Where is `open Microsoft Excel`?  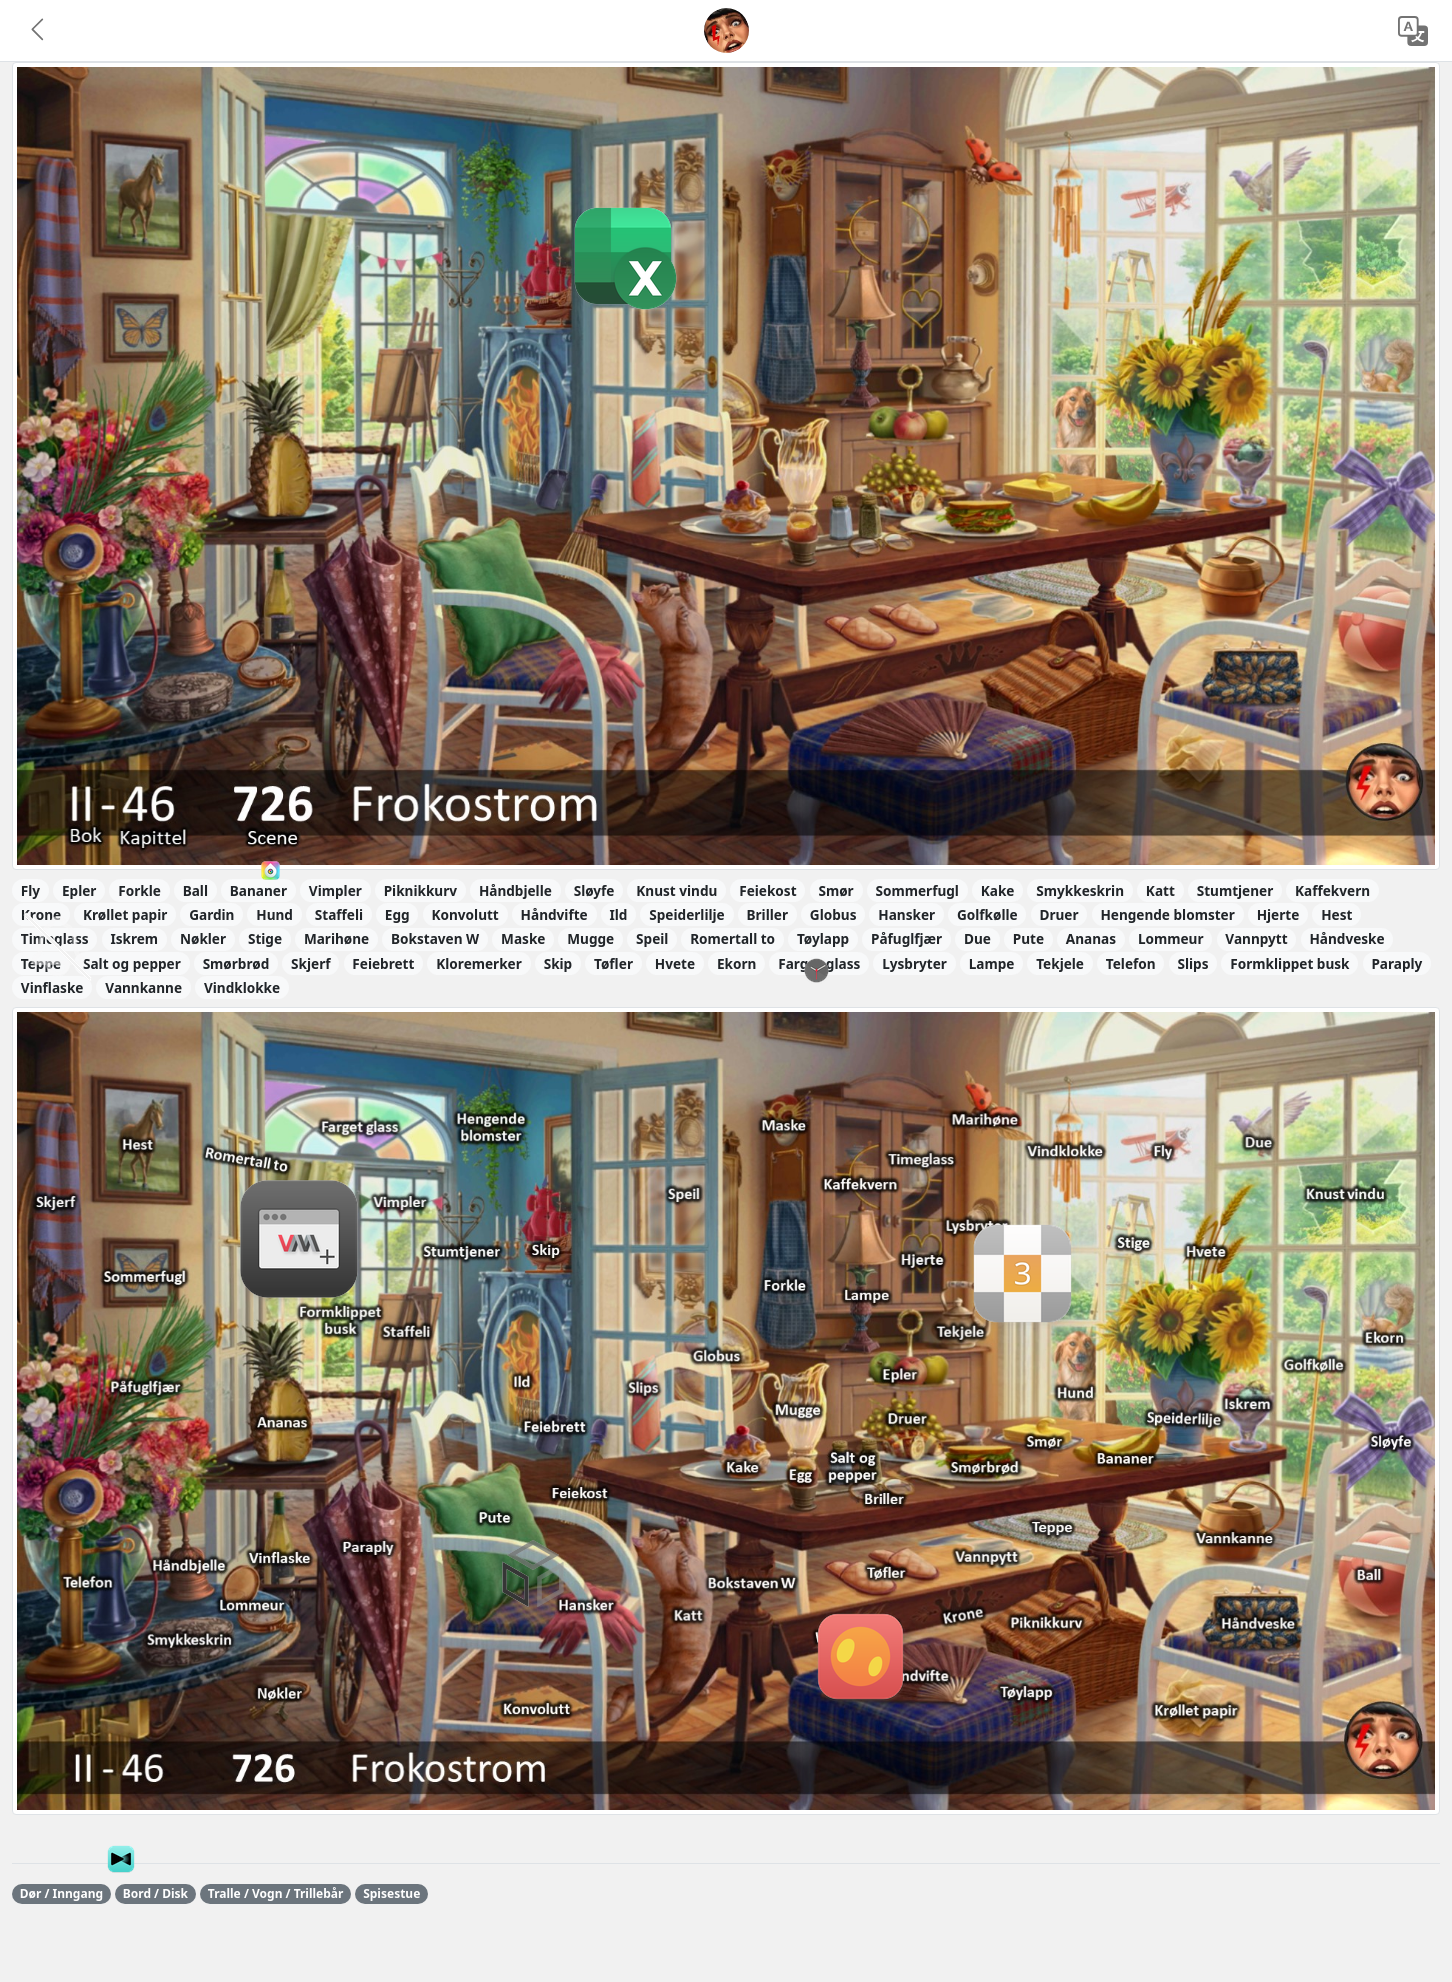
open Microsoft Excel is located at coordinates (623, 256).